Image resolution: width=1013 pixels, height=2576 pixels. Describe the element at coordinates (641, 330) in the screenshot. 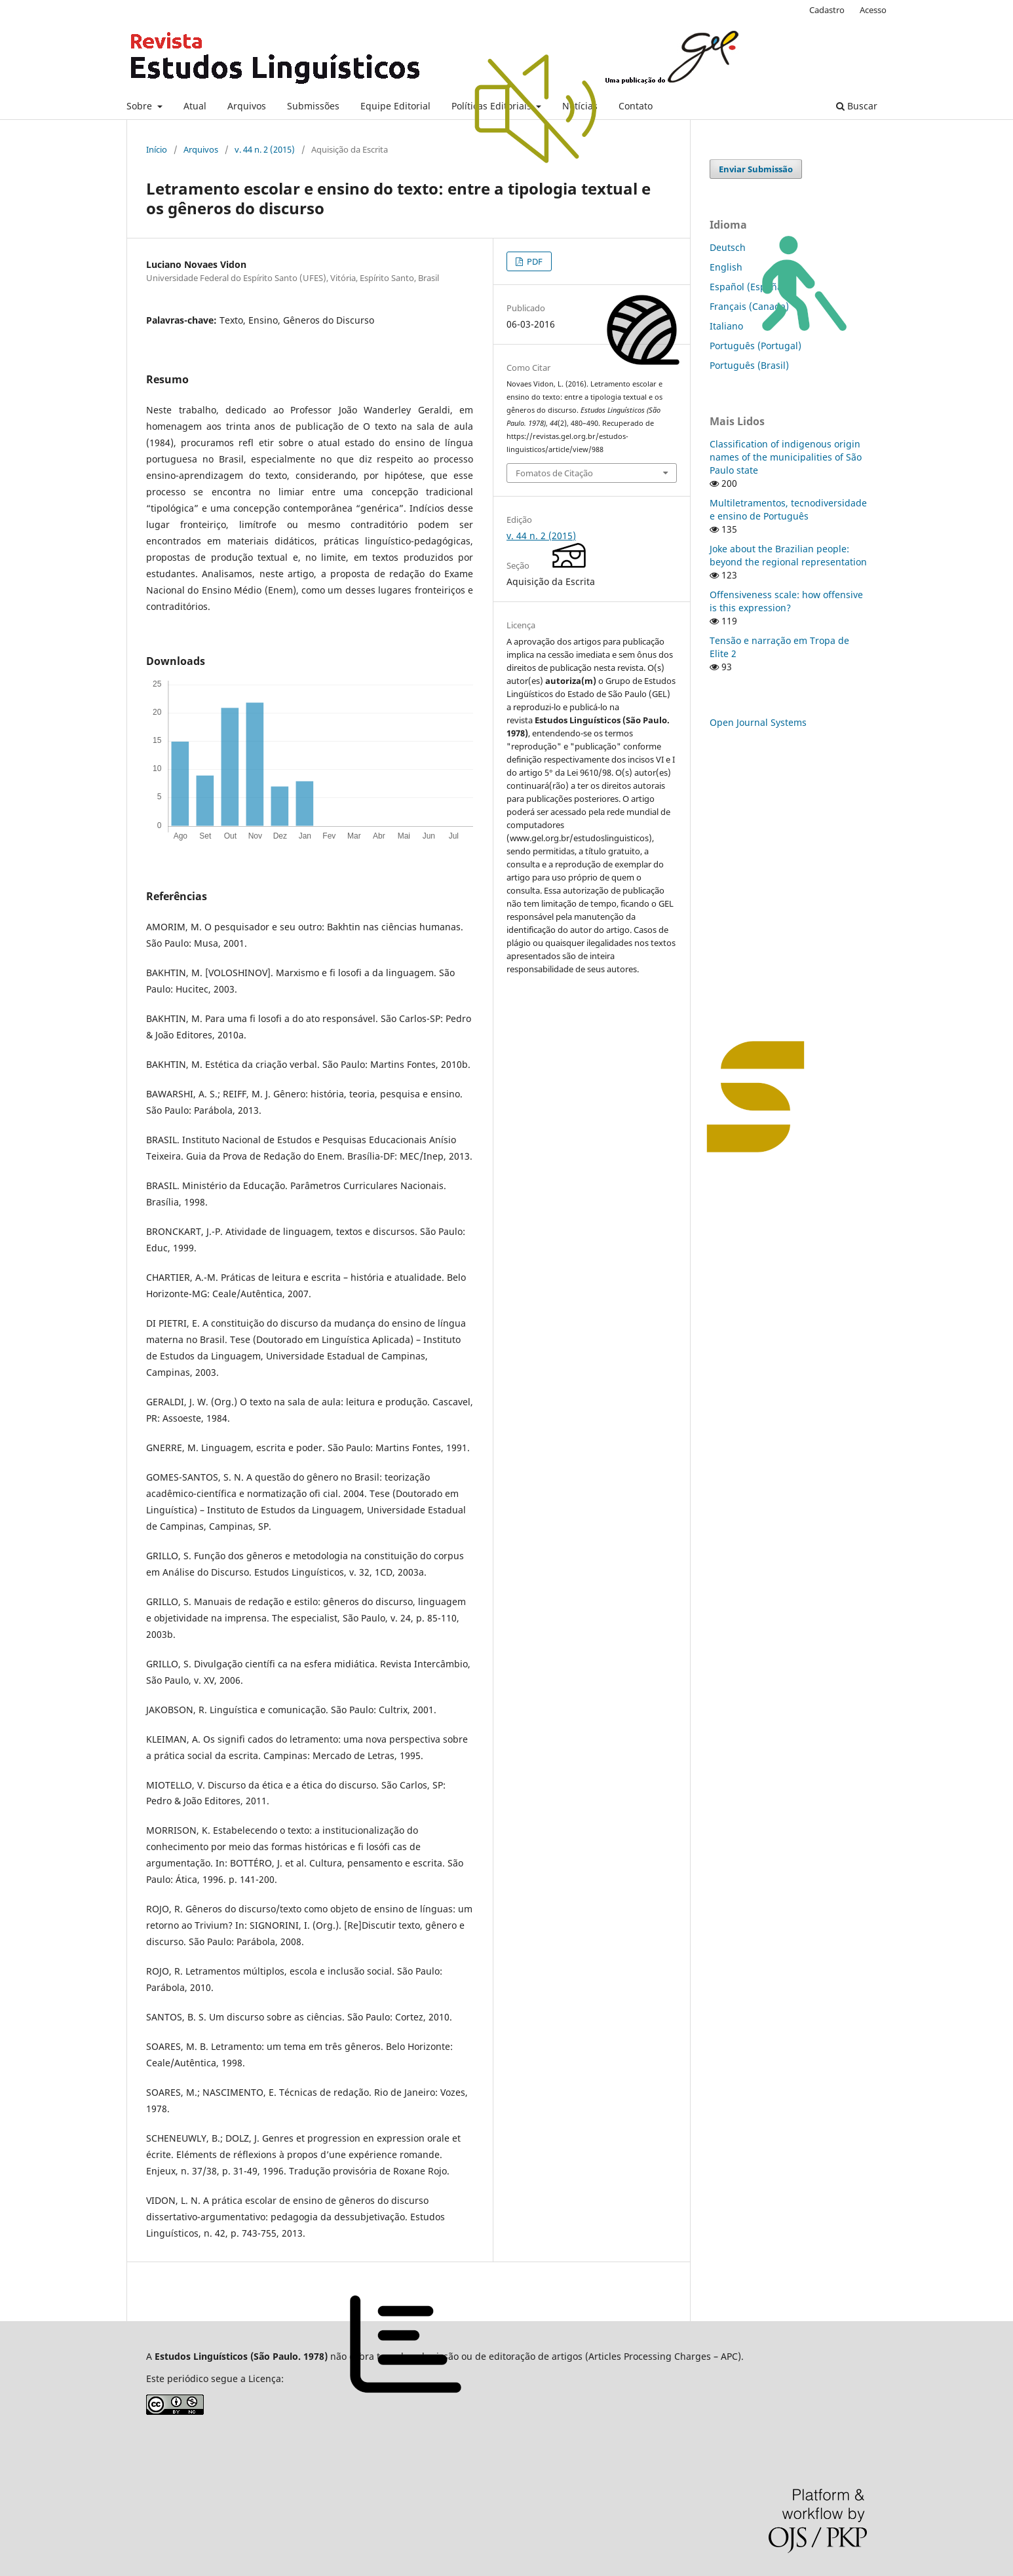

I see `craft or knitting-related feature` at that location.